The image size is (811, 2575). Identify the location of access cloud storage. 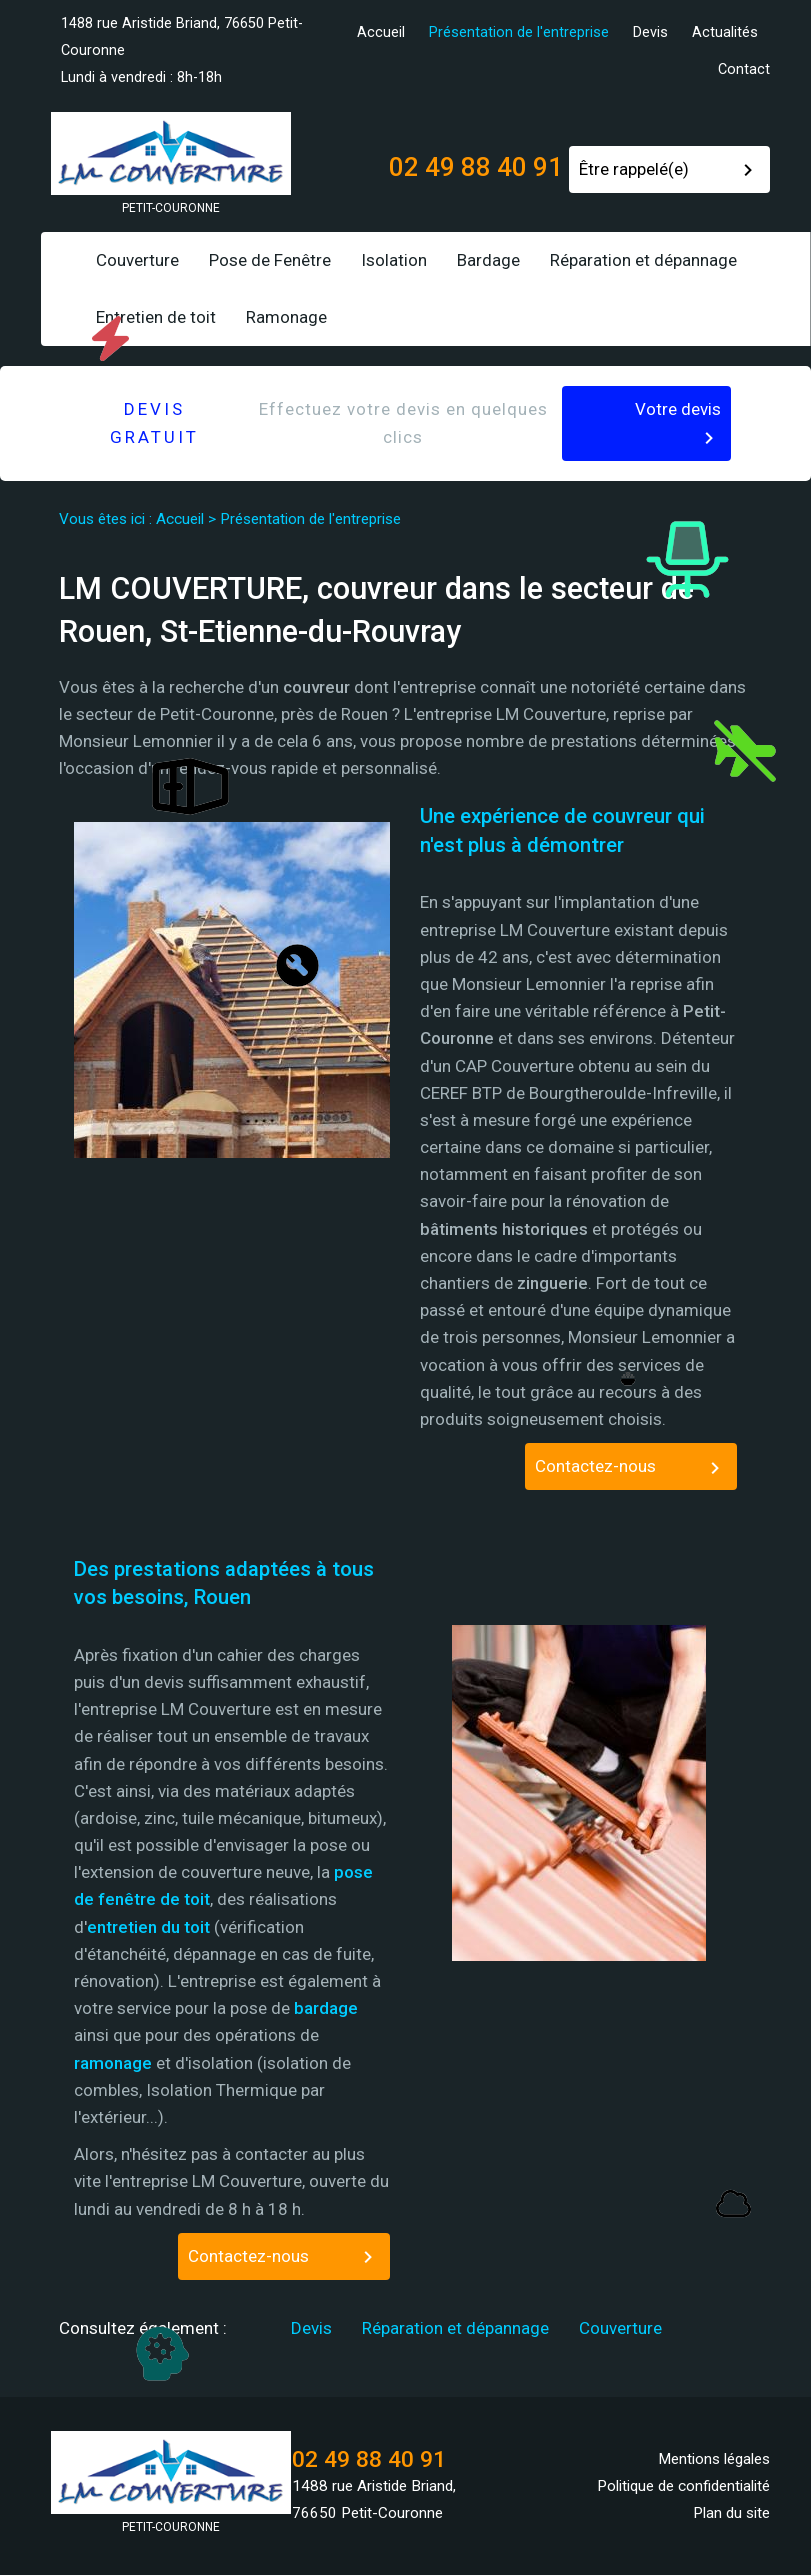
(733, 2203).